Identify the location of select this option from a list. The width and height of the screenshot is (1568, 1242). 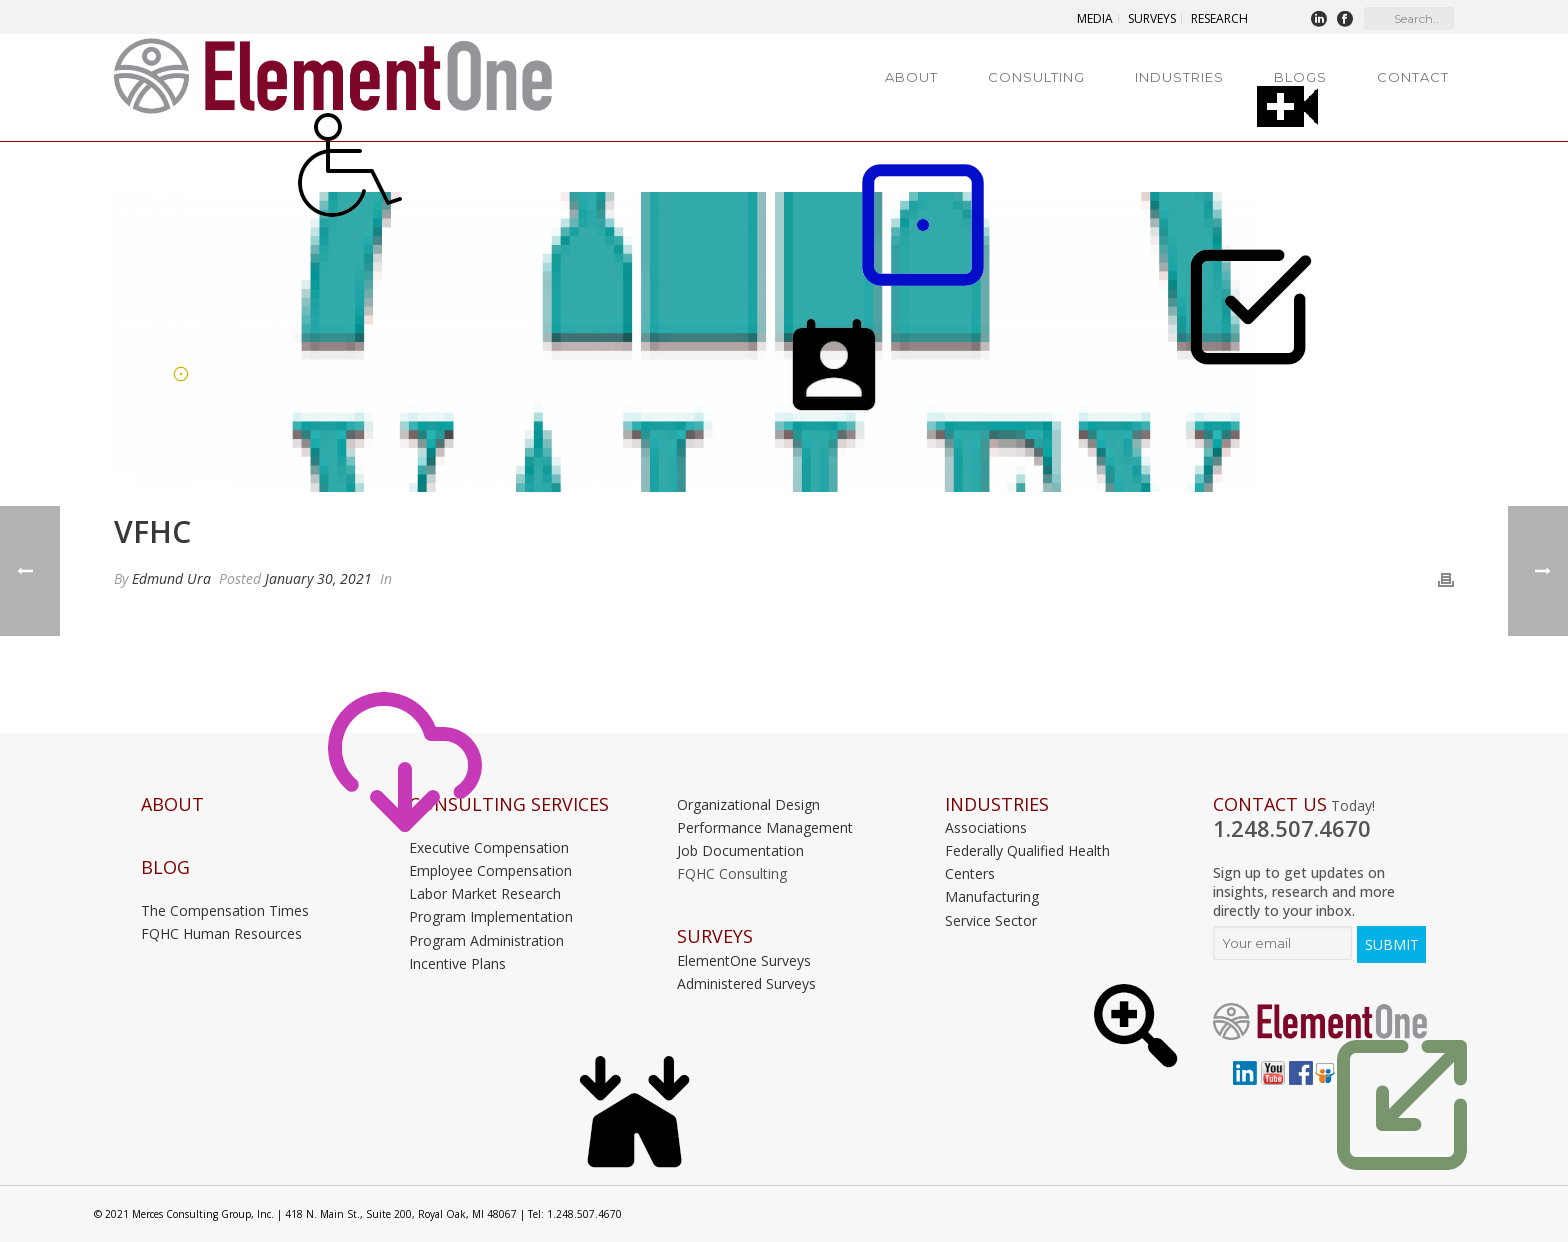
(181, 374).